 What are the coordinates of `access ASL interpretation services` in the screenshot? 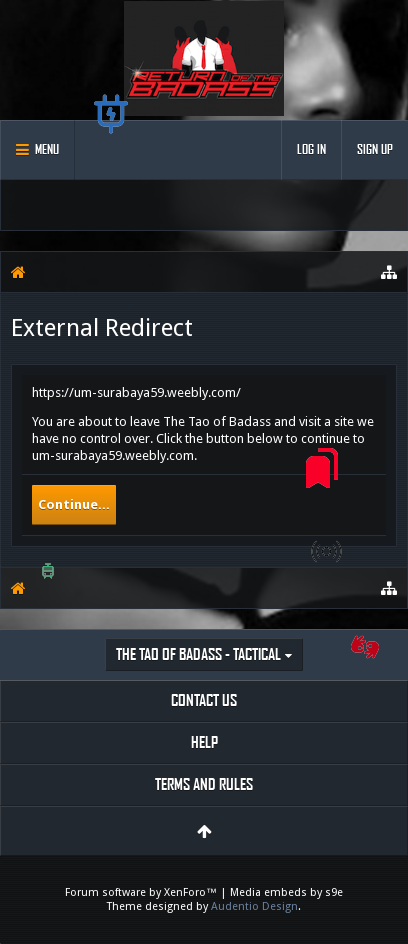 It's located at (365, 647).